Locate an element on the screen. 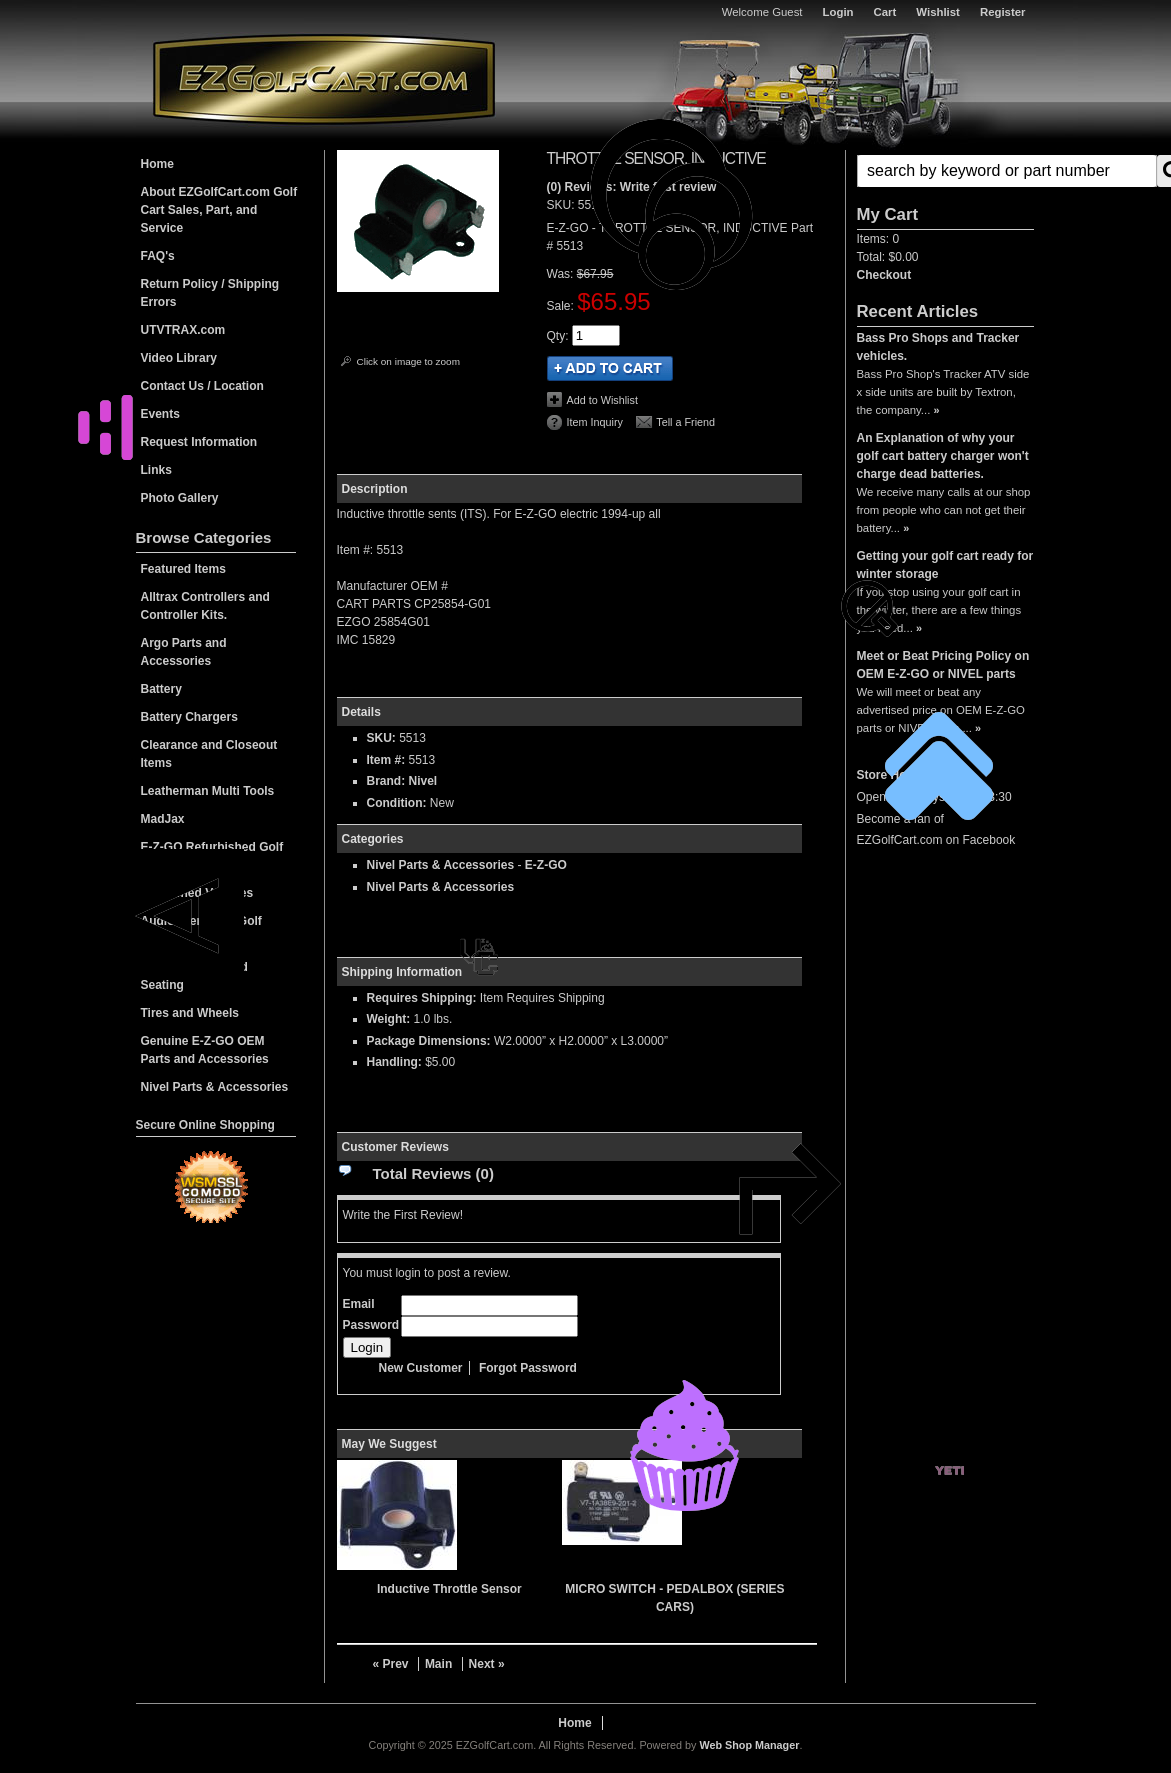 The height and width of the screenshot is (1773, 1171). access ping pong or table tennis game is located at coordinates (868, 607).